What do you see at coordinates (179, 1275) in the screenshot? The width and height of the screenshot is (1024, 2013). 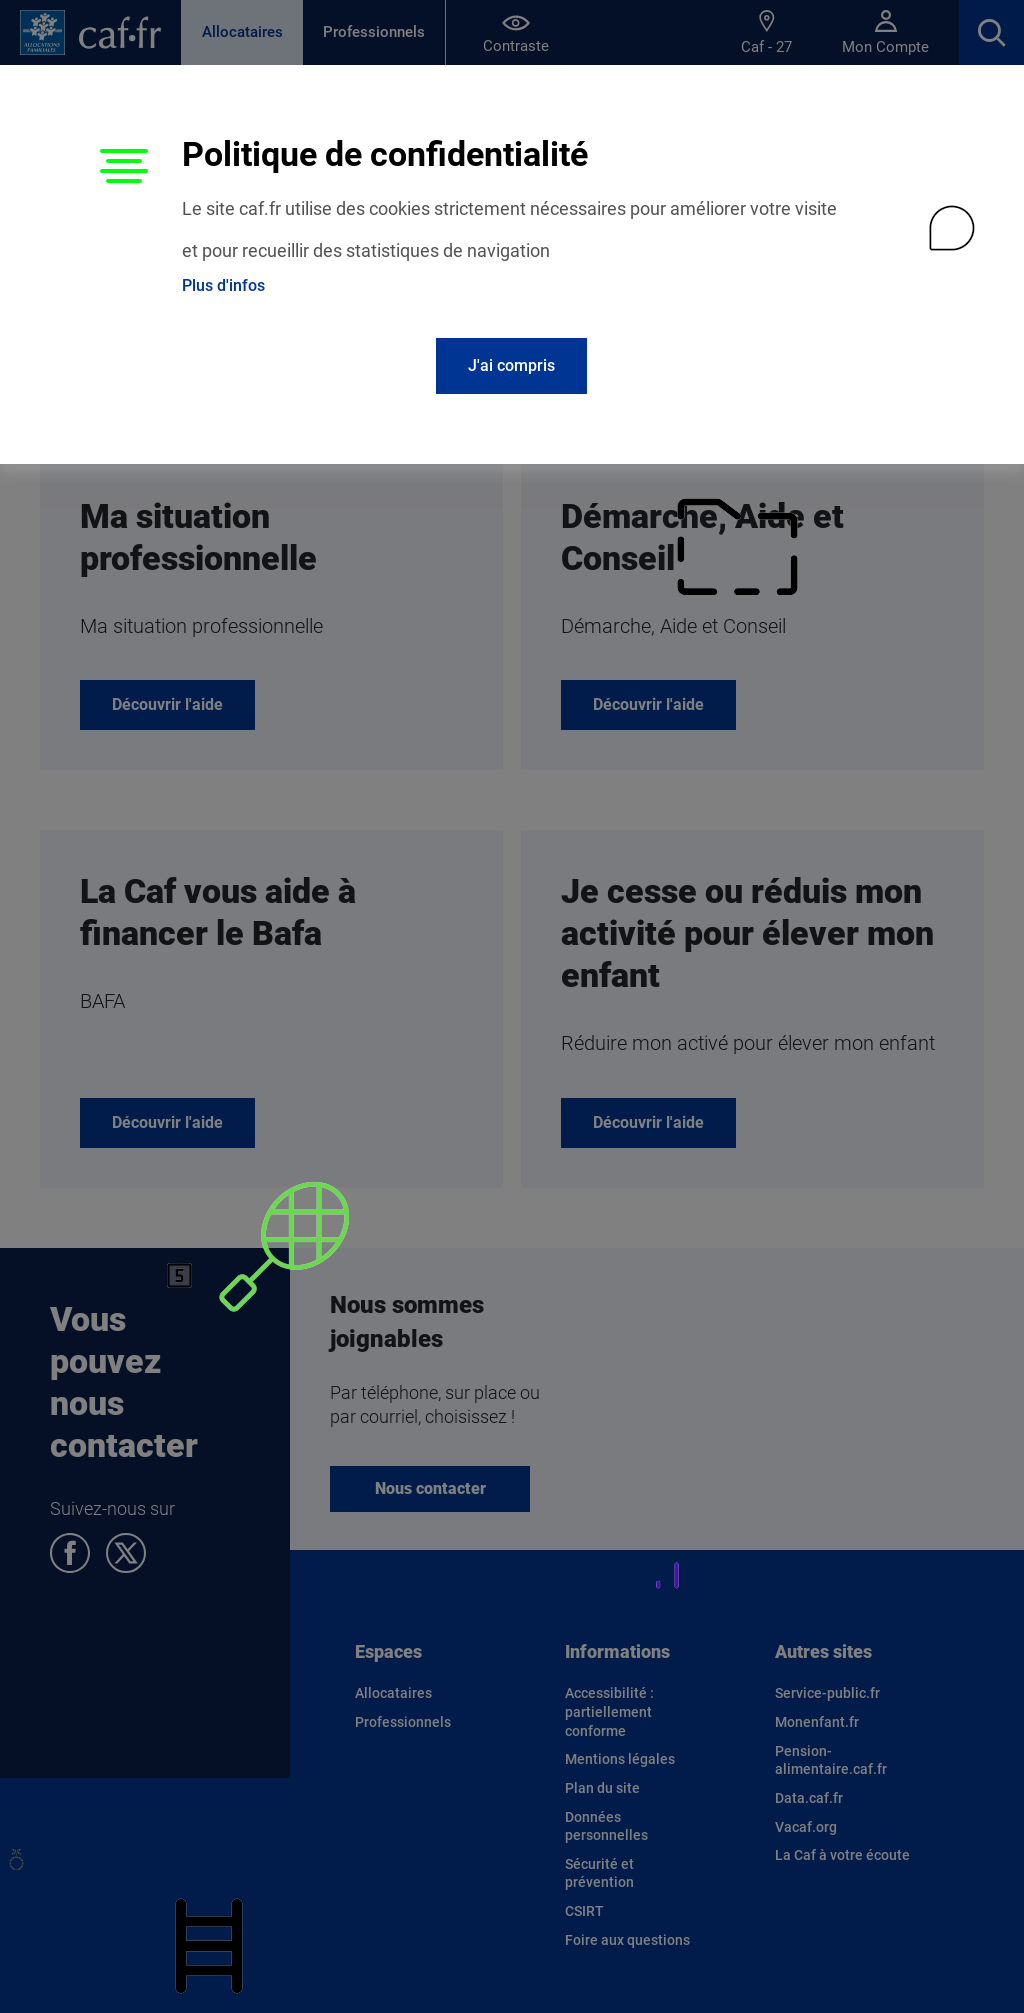 I see `indicates step 5 in a multi-step process` at bounding box center [179, 1275].